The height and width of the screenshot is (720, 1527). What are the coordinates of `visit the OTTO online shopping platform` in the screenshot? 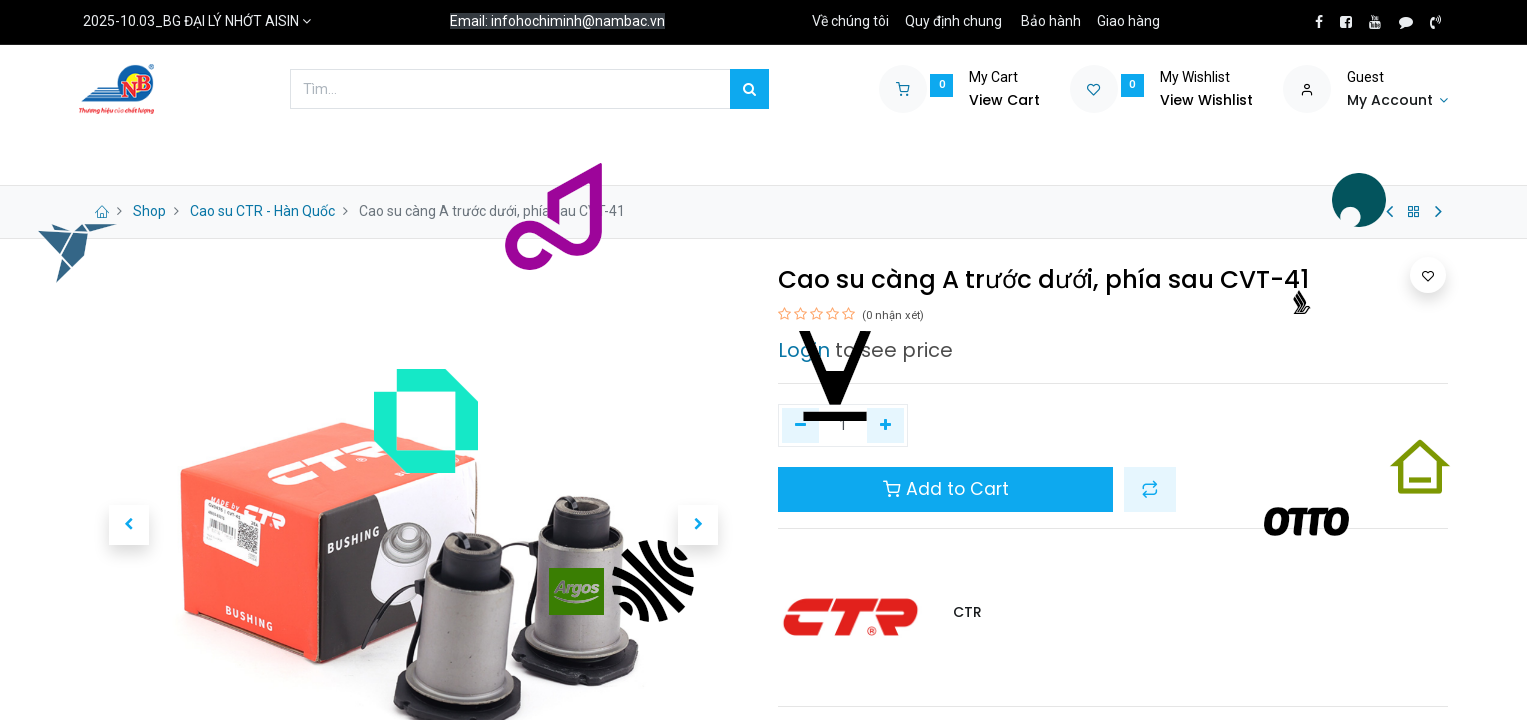 It's located at (1306, 521).